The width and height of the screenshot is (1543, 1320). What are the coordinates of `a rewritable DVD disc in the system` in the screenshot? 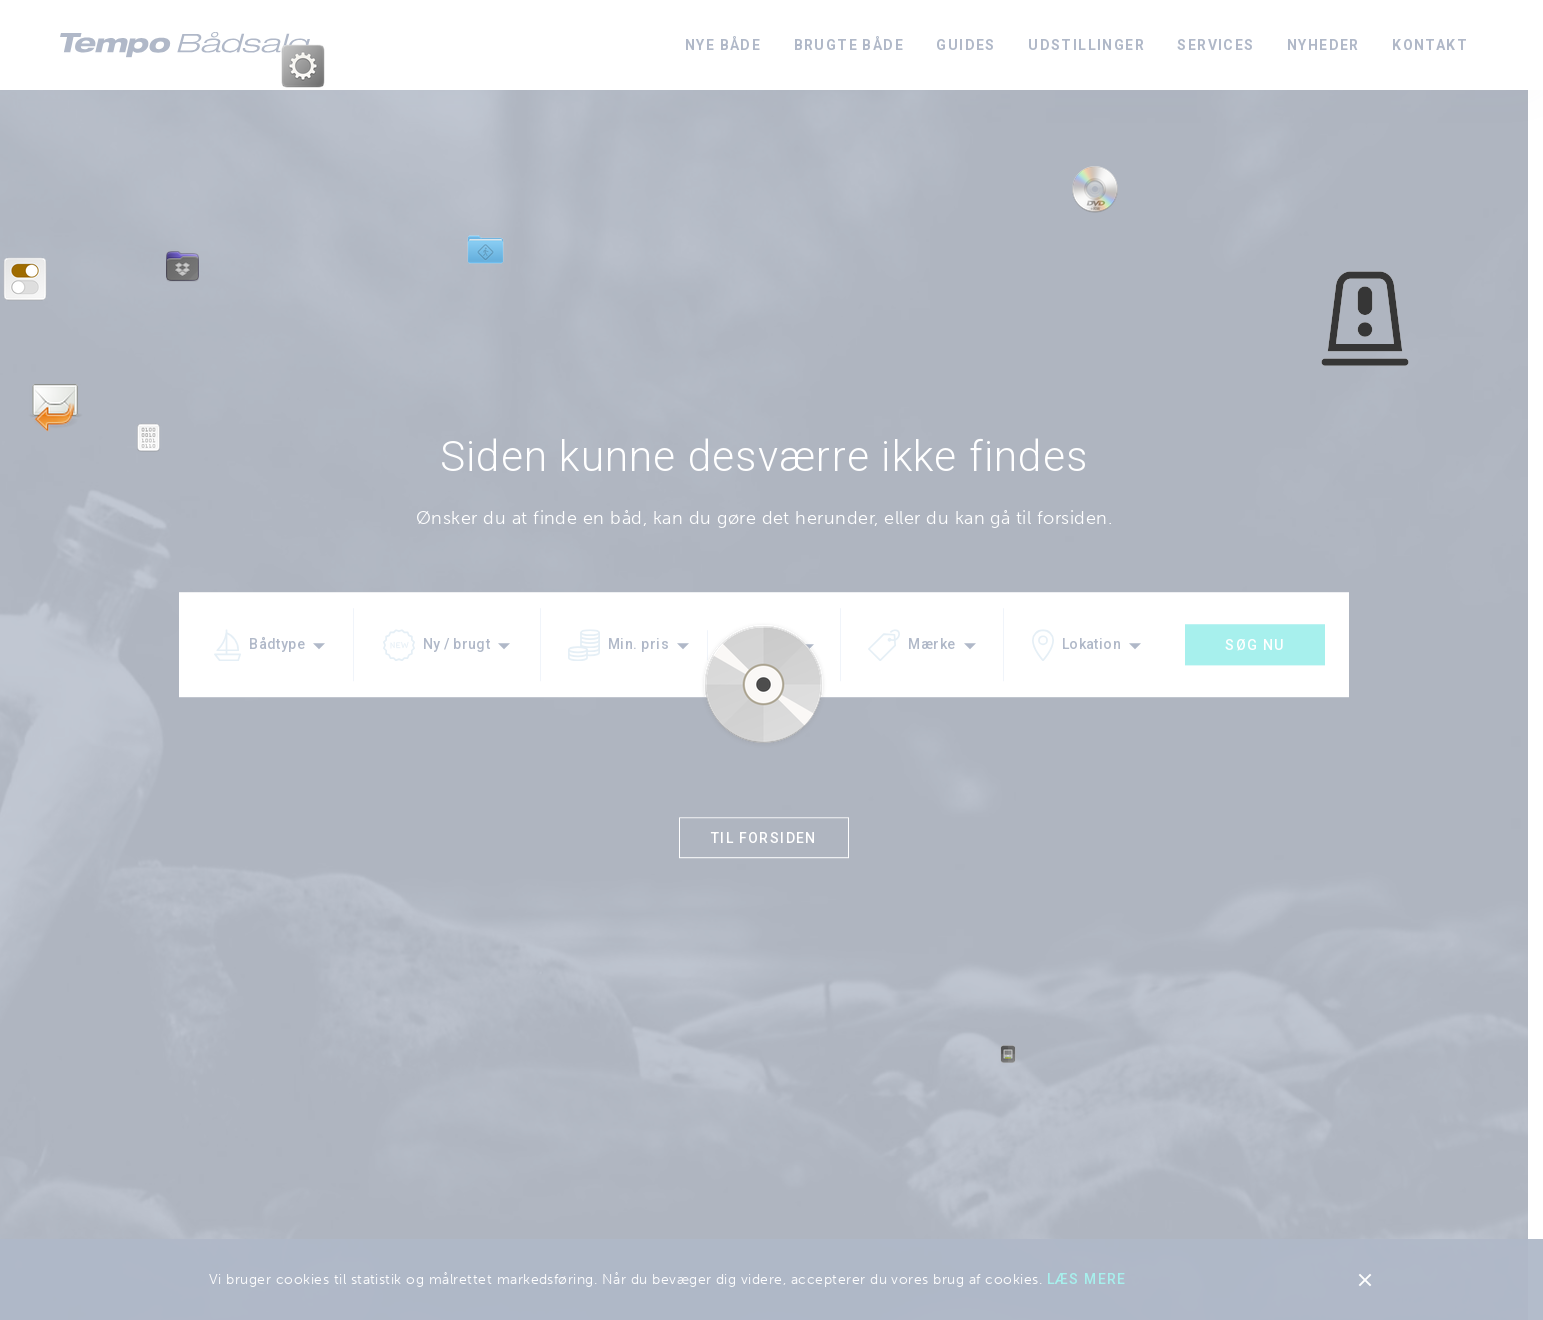 It's located at (1095, 190).